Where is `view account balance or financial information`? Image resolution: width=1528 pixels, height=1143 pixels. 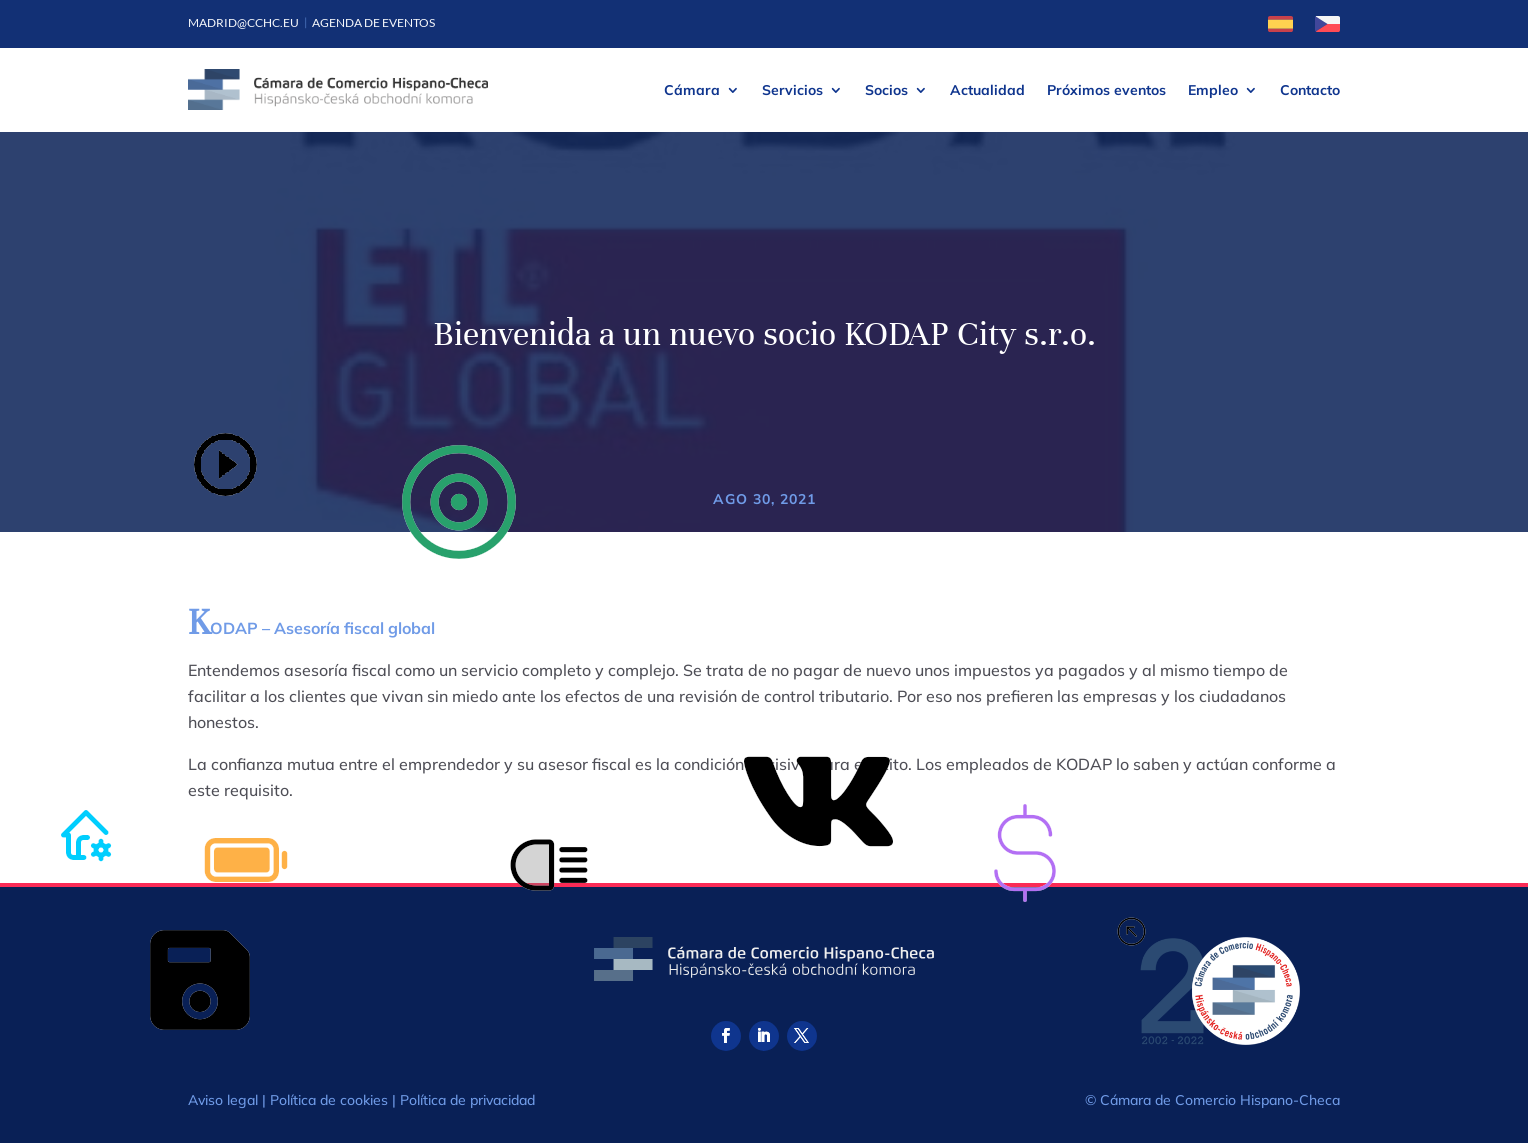
view account balance or financial information is located at coordinates (1025, 853).